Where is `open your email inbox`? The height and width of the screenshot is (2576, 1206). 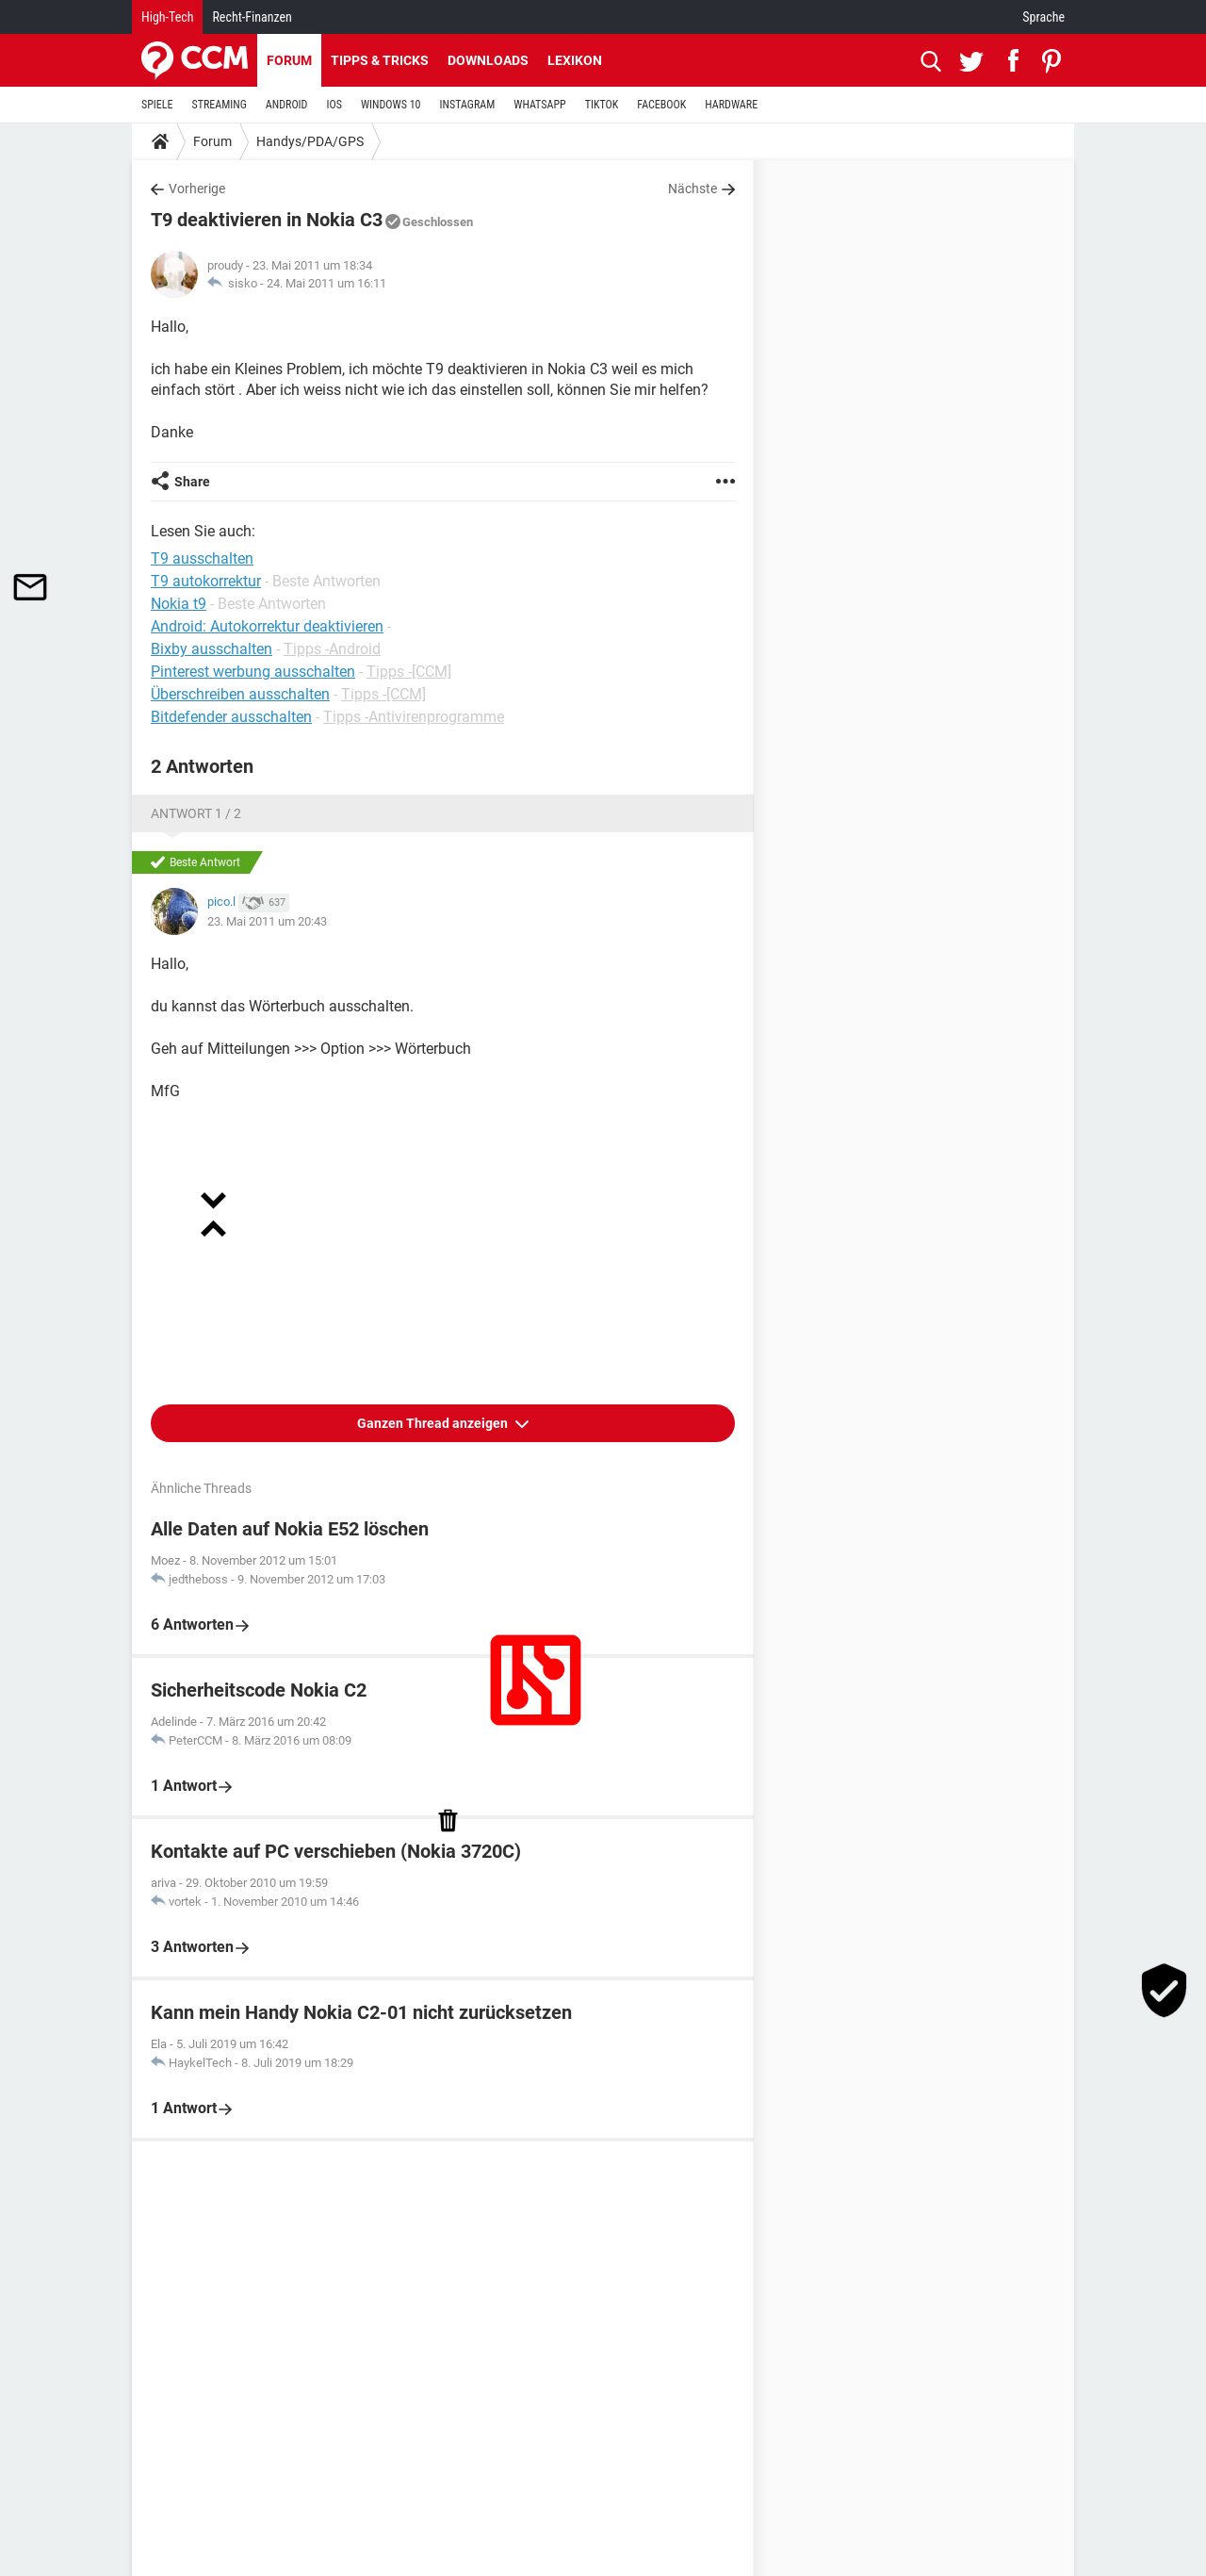 open your email inbox is located at coordinates (30, 587).